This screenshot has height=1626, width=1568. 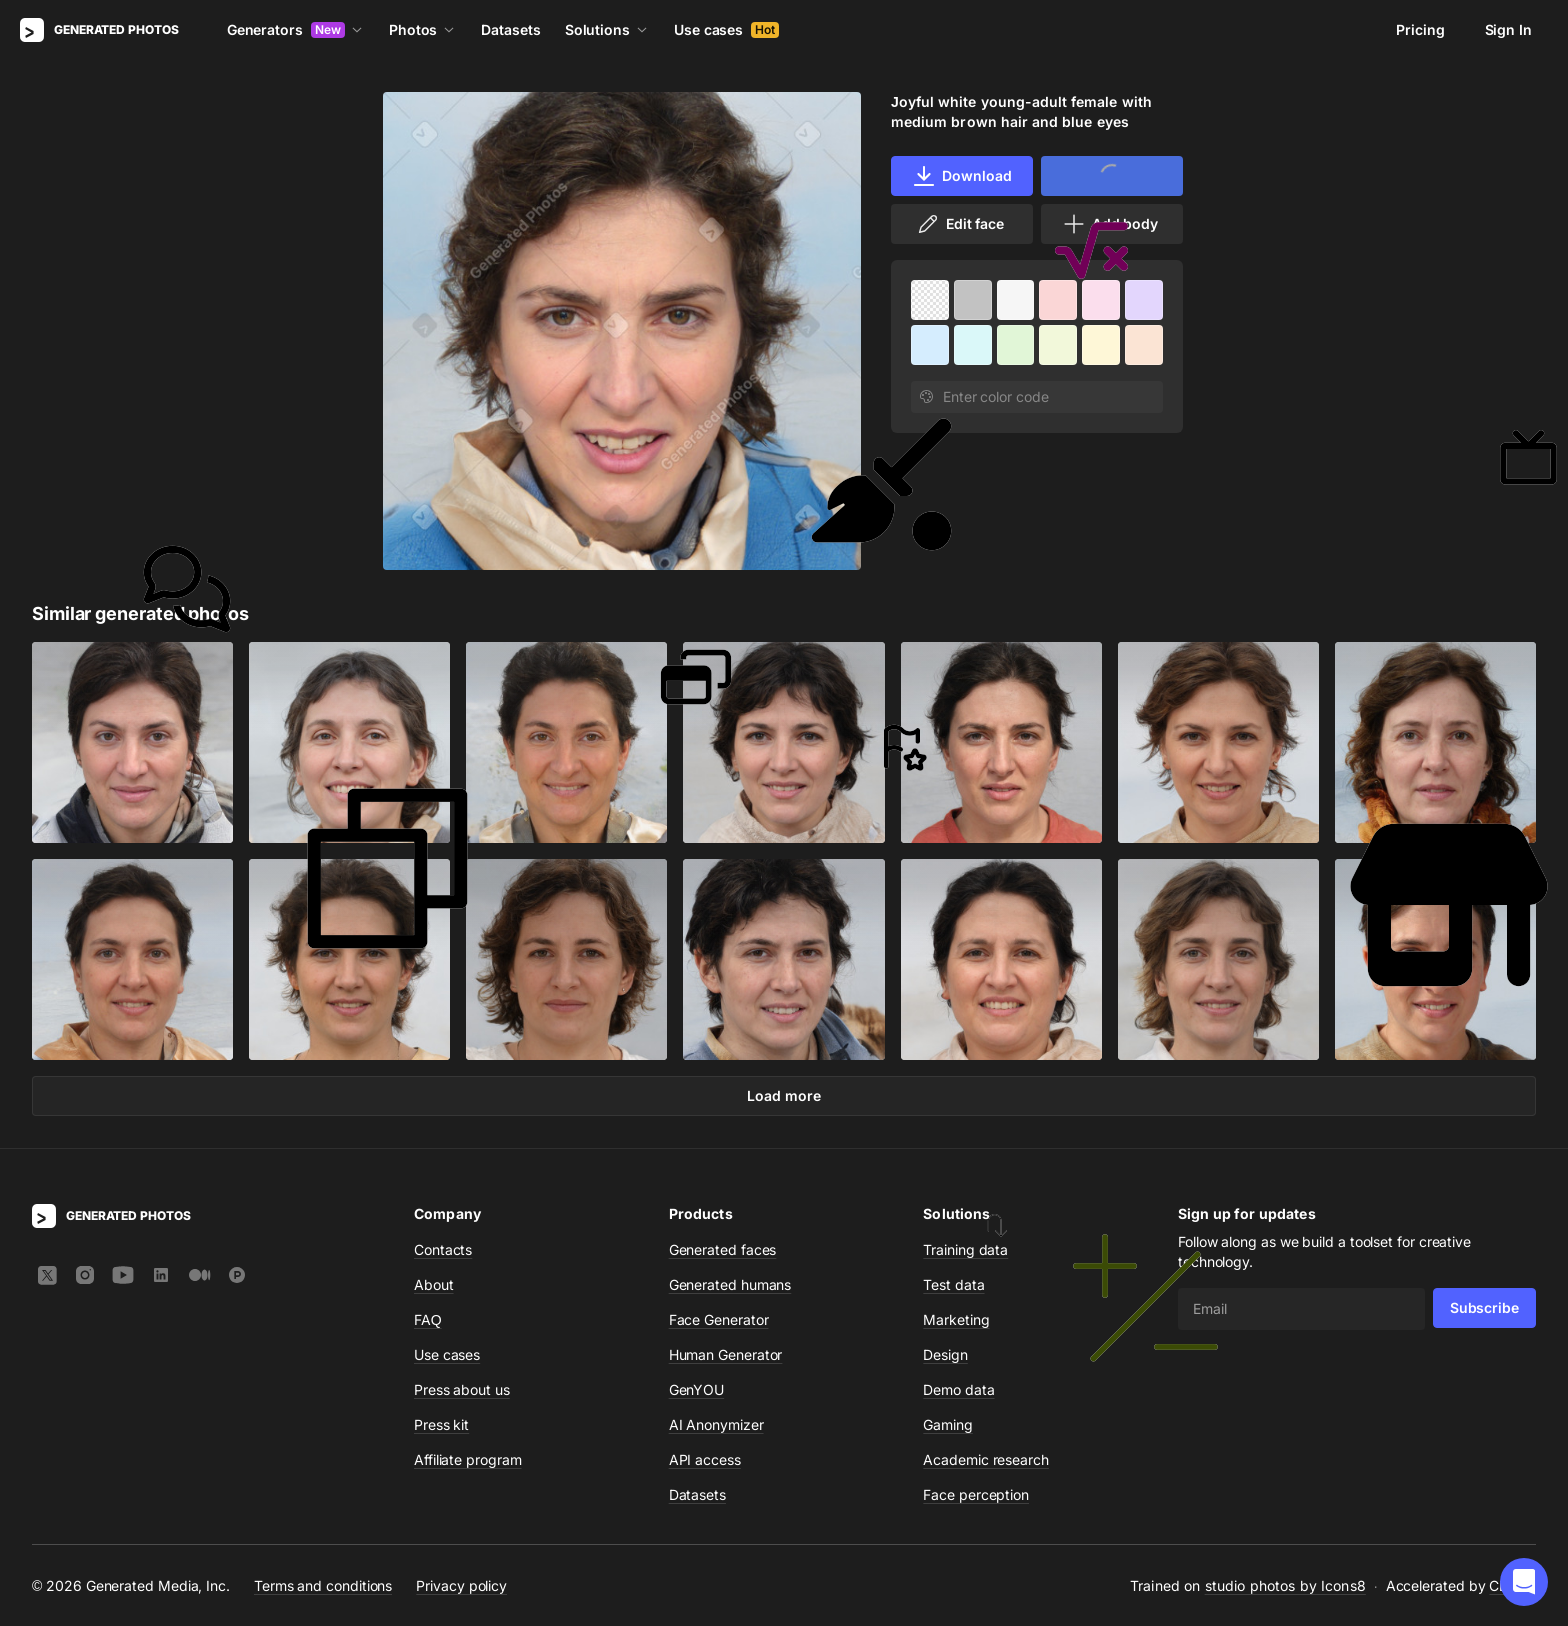 I want to click on quidditch or broomstick sports game mode, so click(x=881, y=480).